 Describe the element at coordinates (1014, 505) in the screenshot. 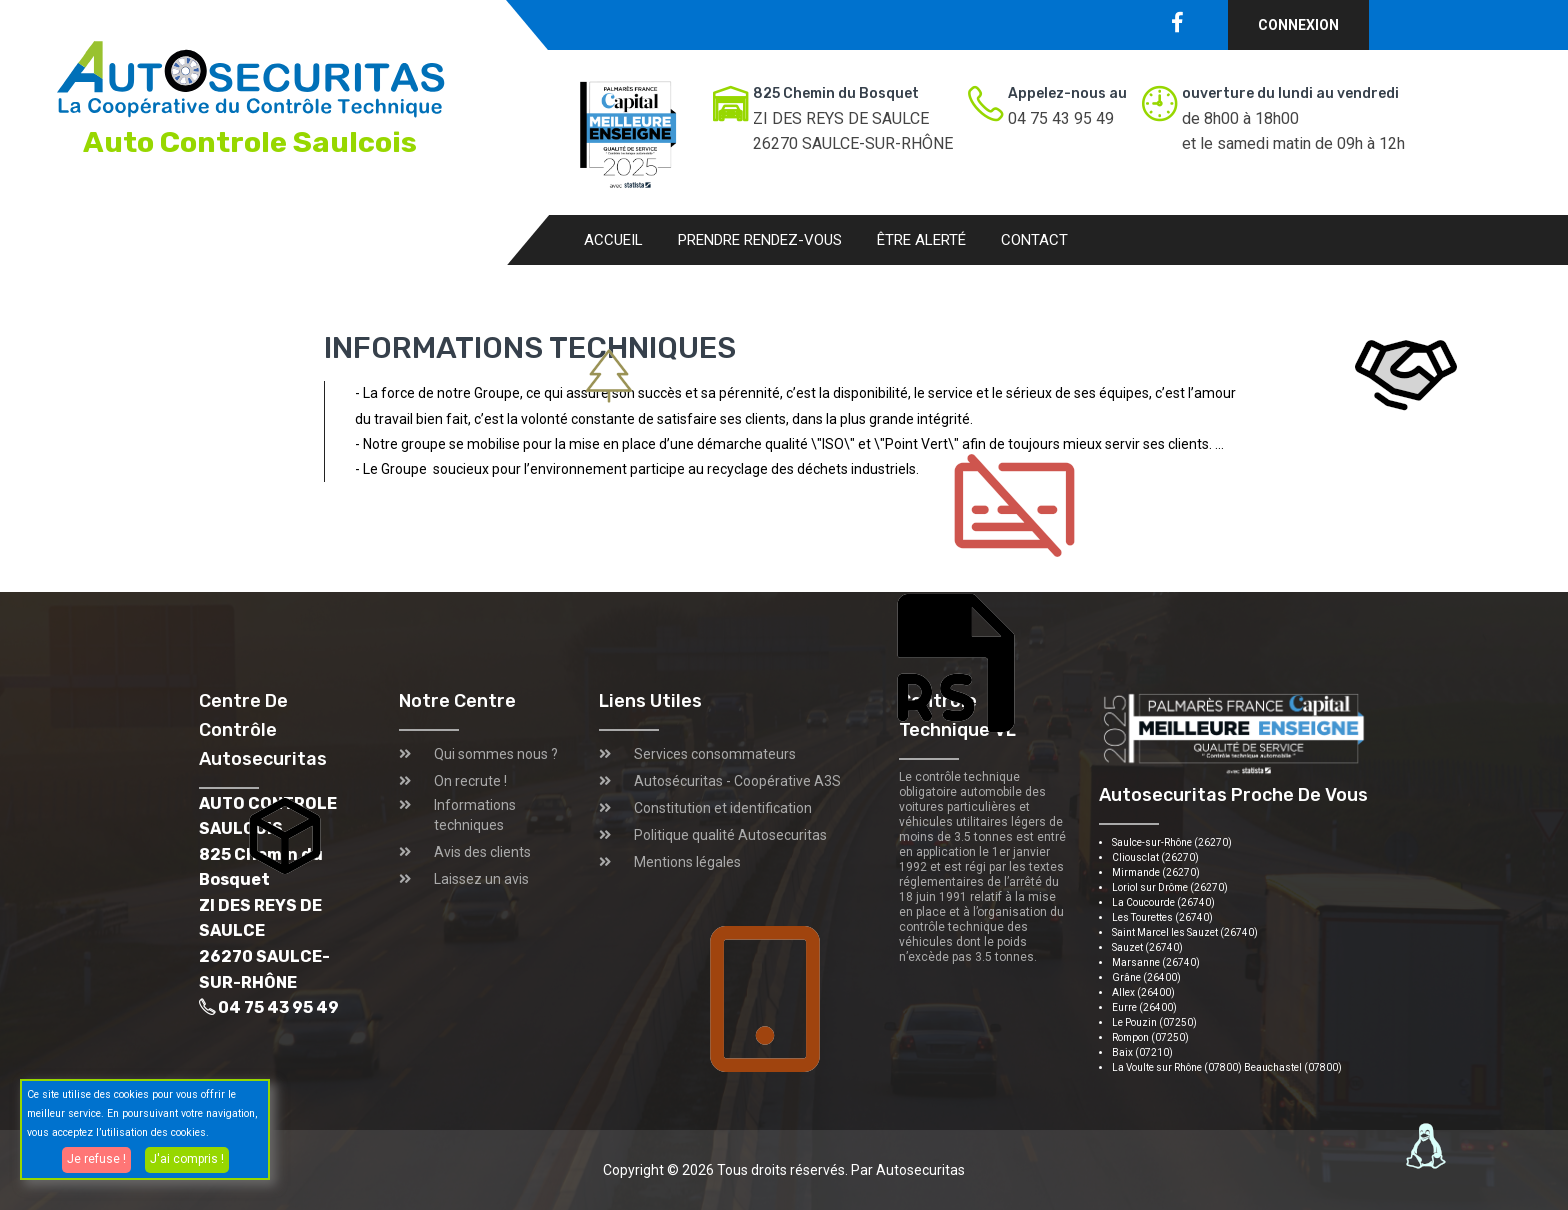

I see `disable subtitles or closed captions` at that location.